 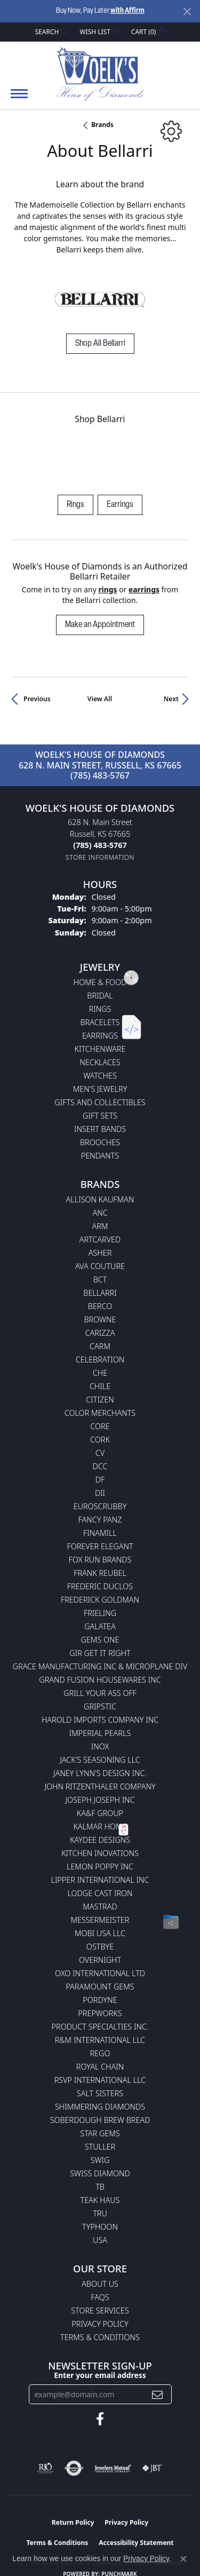 What do you see at coordinates (131, 978) in the screenshot?
I see `indicates a blank CD-R disc ready for burning` at bounding box center [131, 978].